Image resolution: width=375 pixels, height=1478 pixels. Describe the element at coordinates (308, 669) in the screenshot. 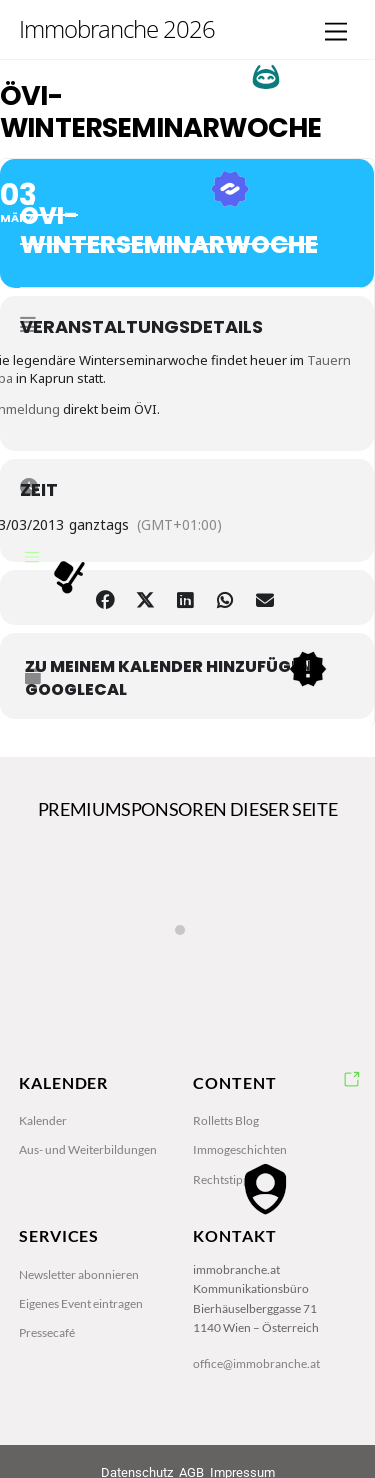

I see `indicates new or recently added content` at that location.